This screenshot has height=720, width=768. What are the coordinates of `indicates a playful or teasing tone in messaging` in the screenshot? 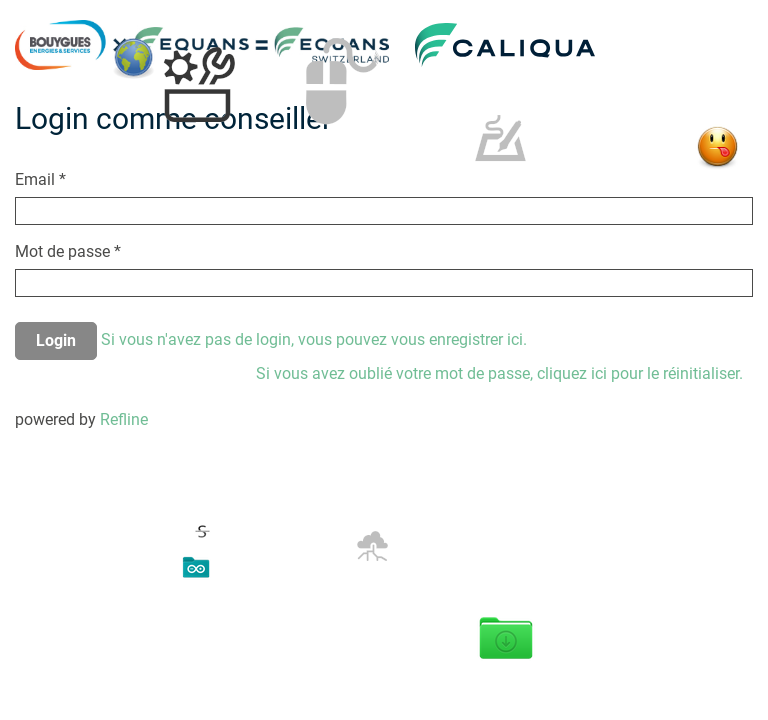 It's located at (718, 147).